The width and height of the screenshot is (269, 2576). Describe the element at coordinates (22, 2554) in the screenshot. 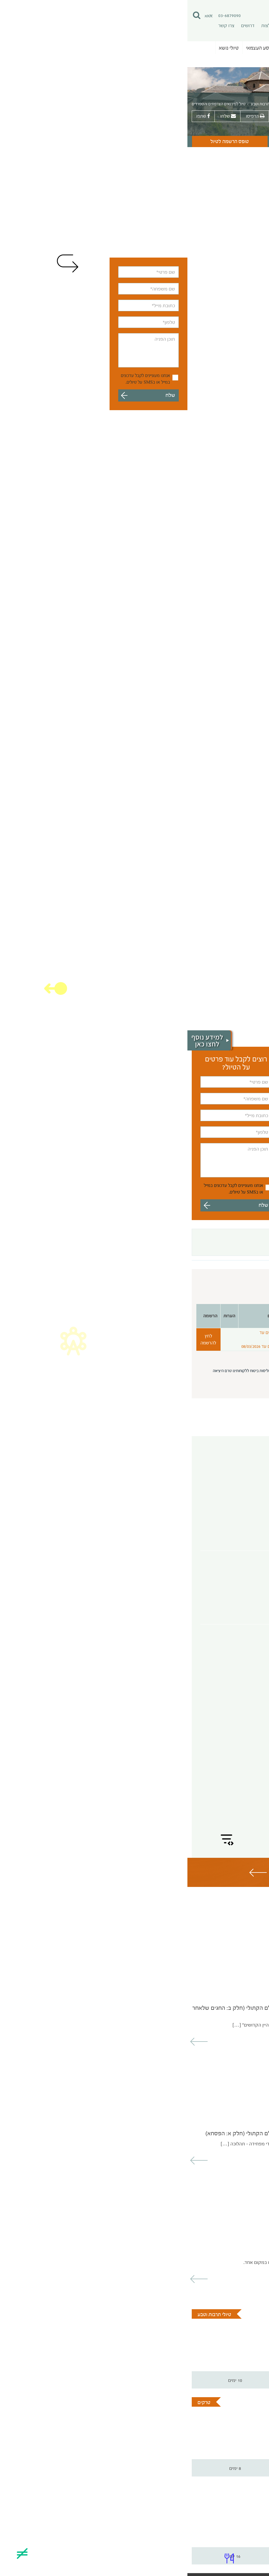

I see `indicates values are not equal` at that location.